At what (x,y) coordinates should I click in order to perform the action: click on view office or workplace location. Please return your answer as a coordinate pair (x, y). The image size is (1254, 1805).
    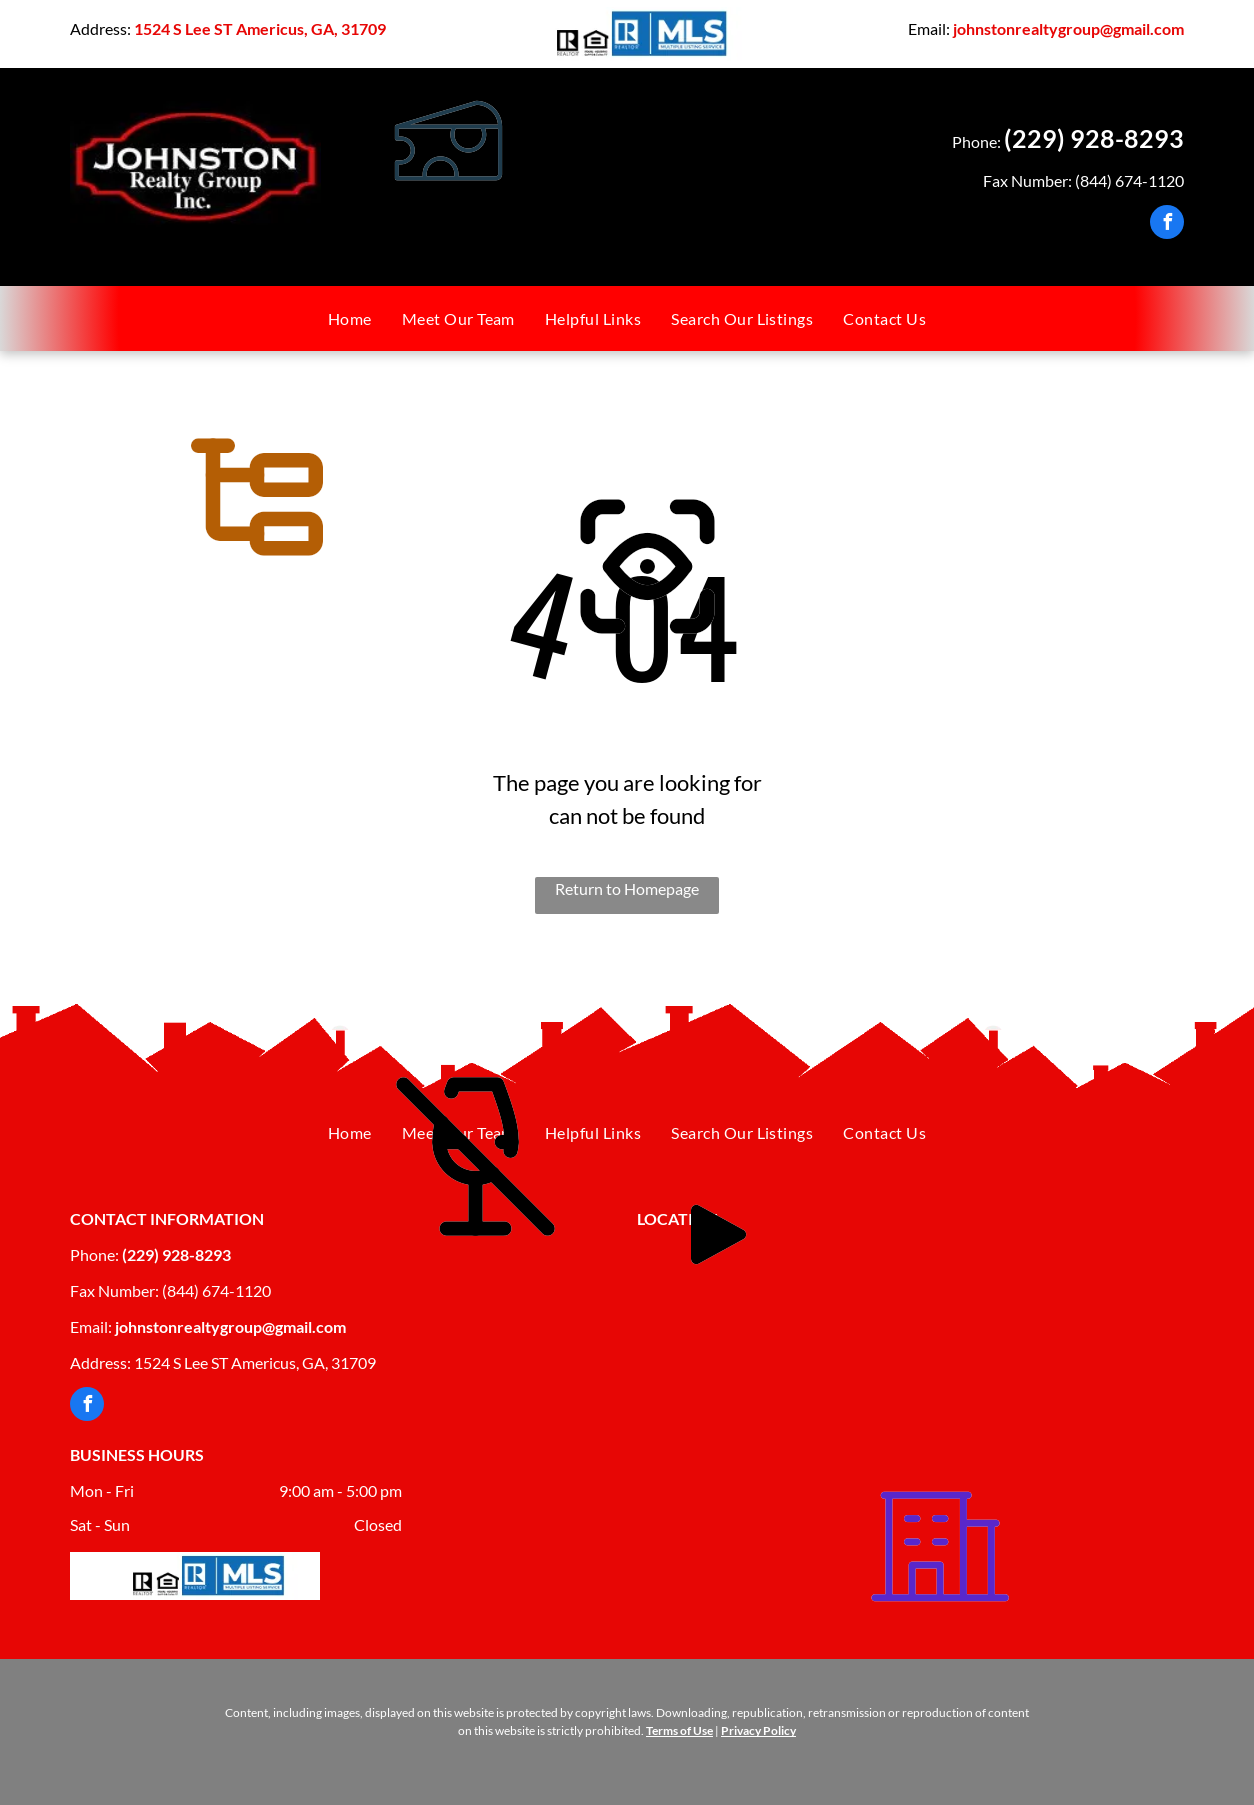
    Looking at the image, I should click on (935, 1546).